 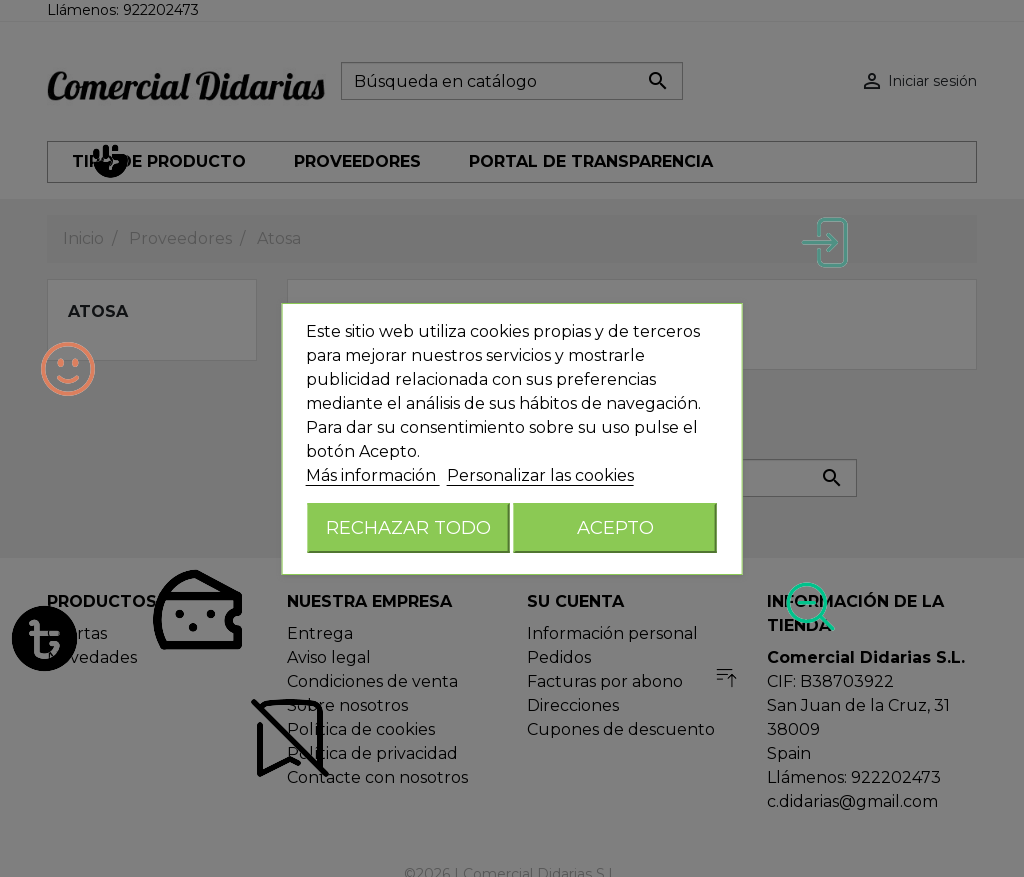 What do you see at coordinates (290, 738) in the screenshot?
I see `remove from bookmarks` at bounding box center [290, 738].